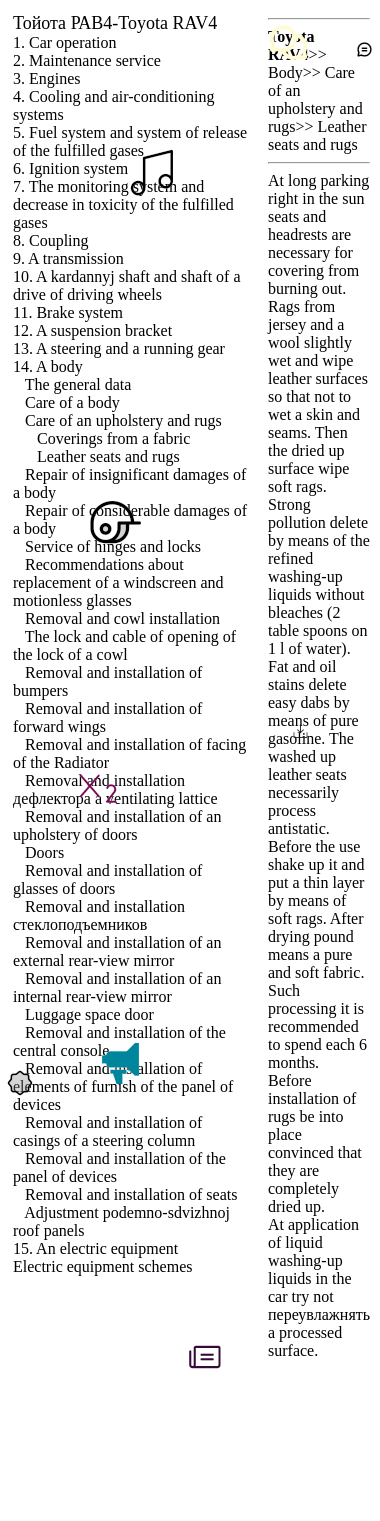 The width and height of the screenshot is (380, 1521). What do you see at coordinates (120, 1063) in the screenshot?
I see `make an announcement or broadcast` at bounding box center [120, 1063].